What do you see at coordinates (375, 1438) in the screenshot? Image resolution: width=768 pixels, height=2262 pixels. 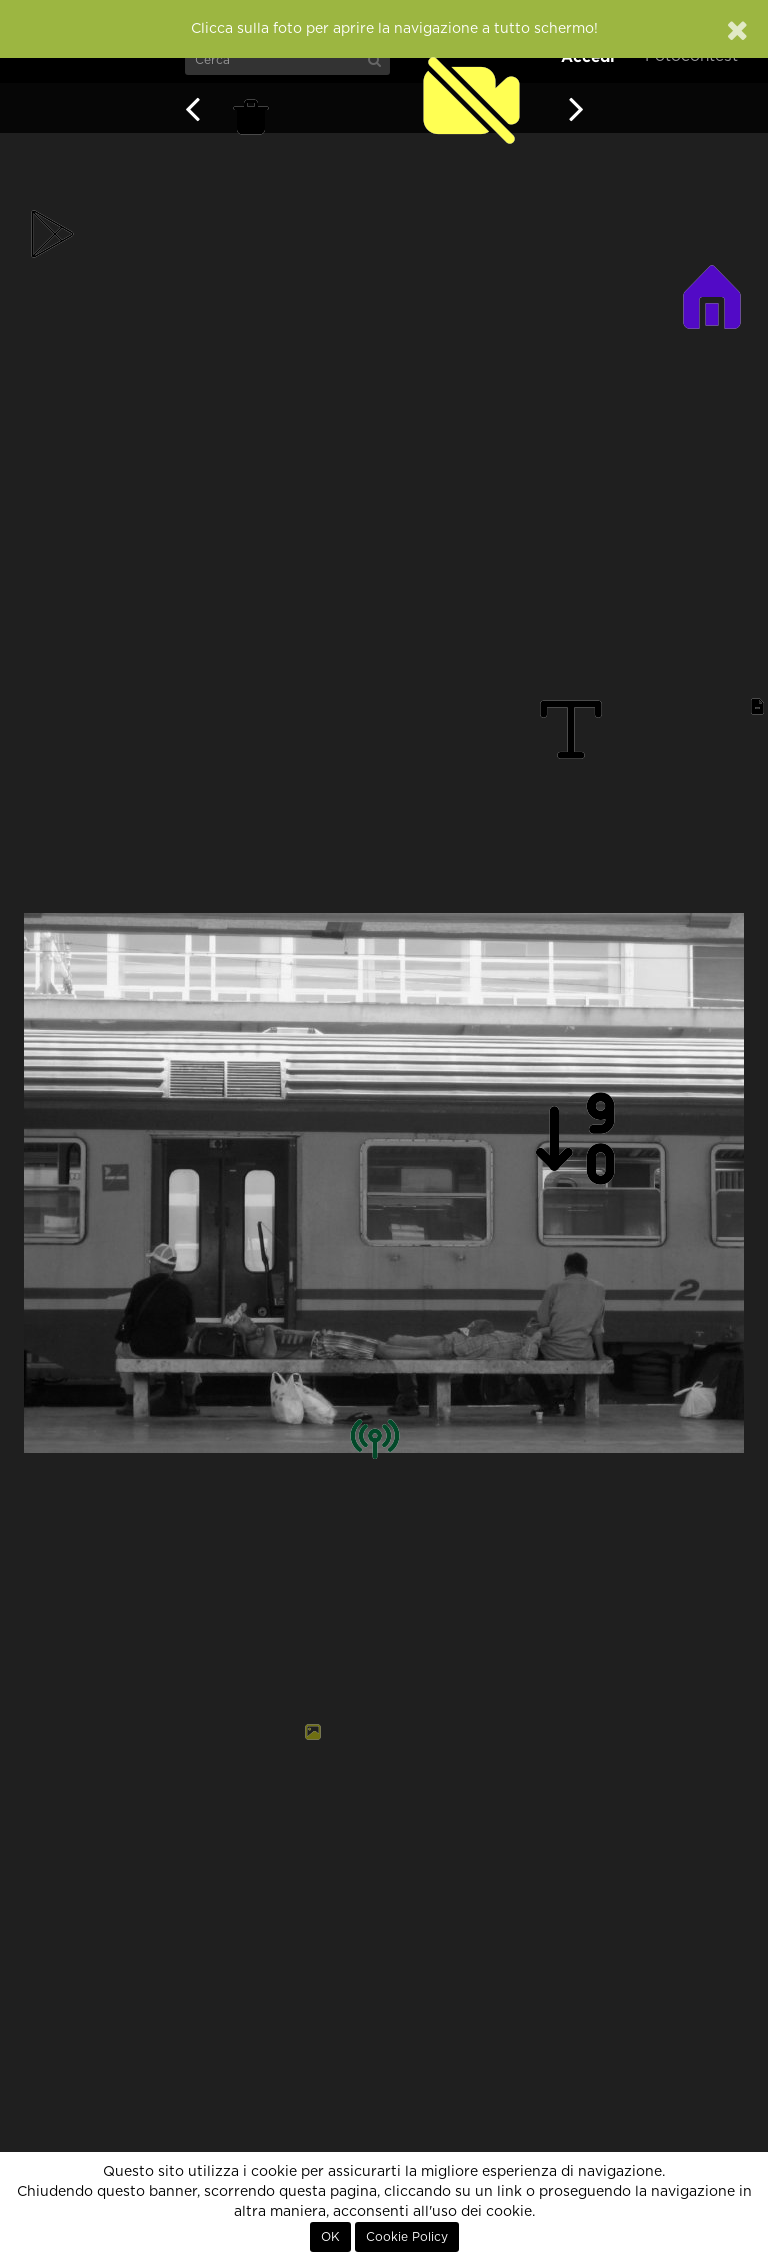 I see `access radio or audio streaming` at bounding box center [375, 1438].